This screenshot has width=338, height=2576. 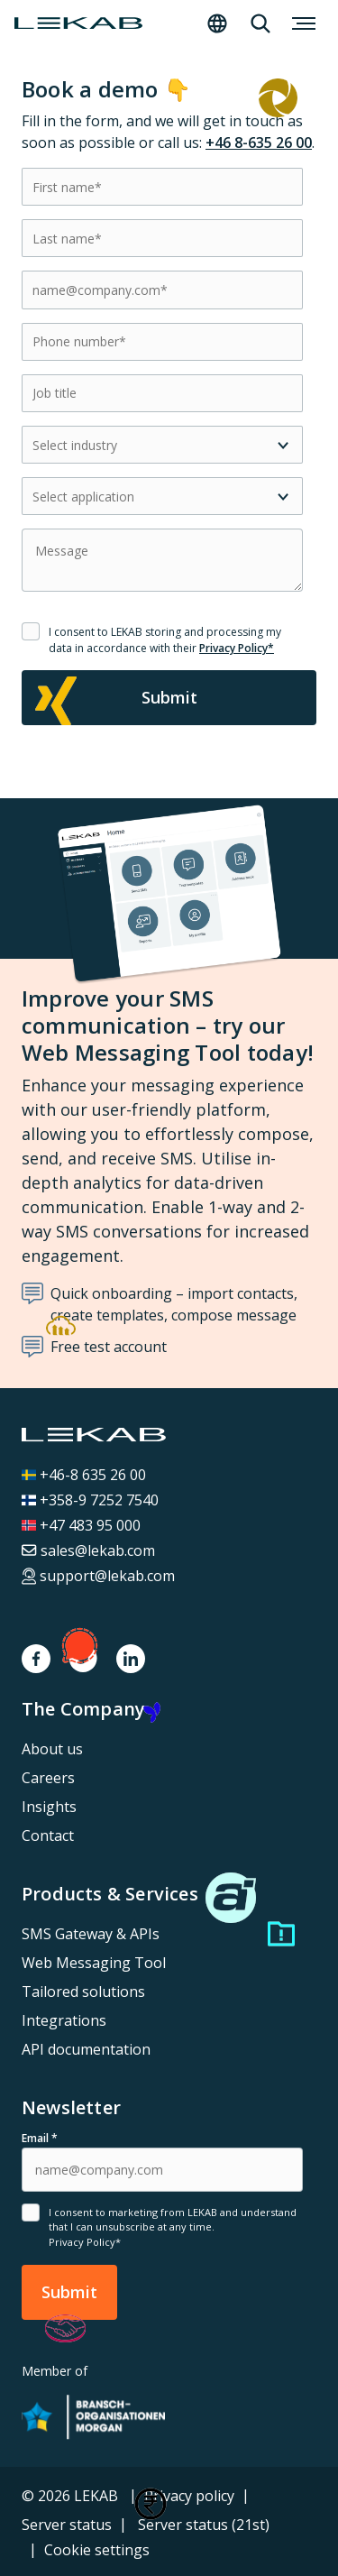 I want to click on appium logo - open source mobile automation testing framework, so click(x=278, y=97).